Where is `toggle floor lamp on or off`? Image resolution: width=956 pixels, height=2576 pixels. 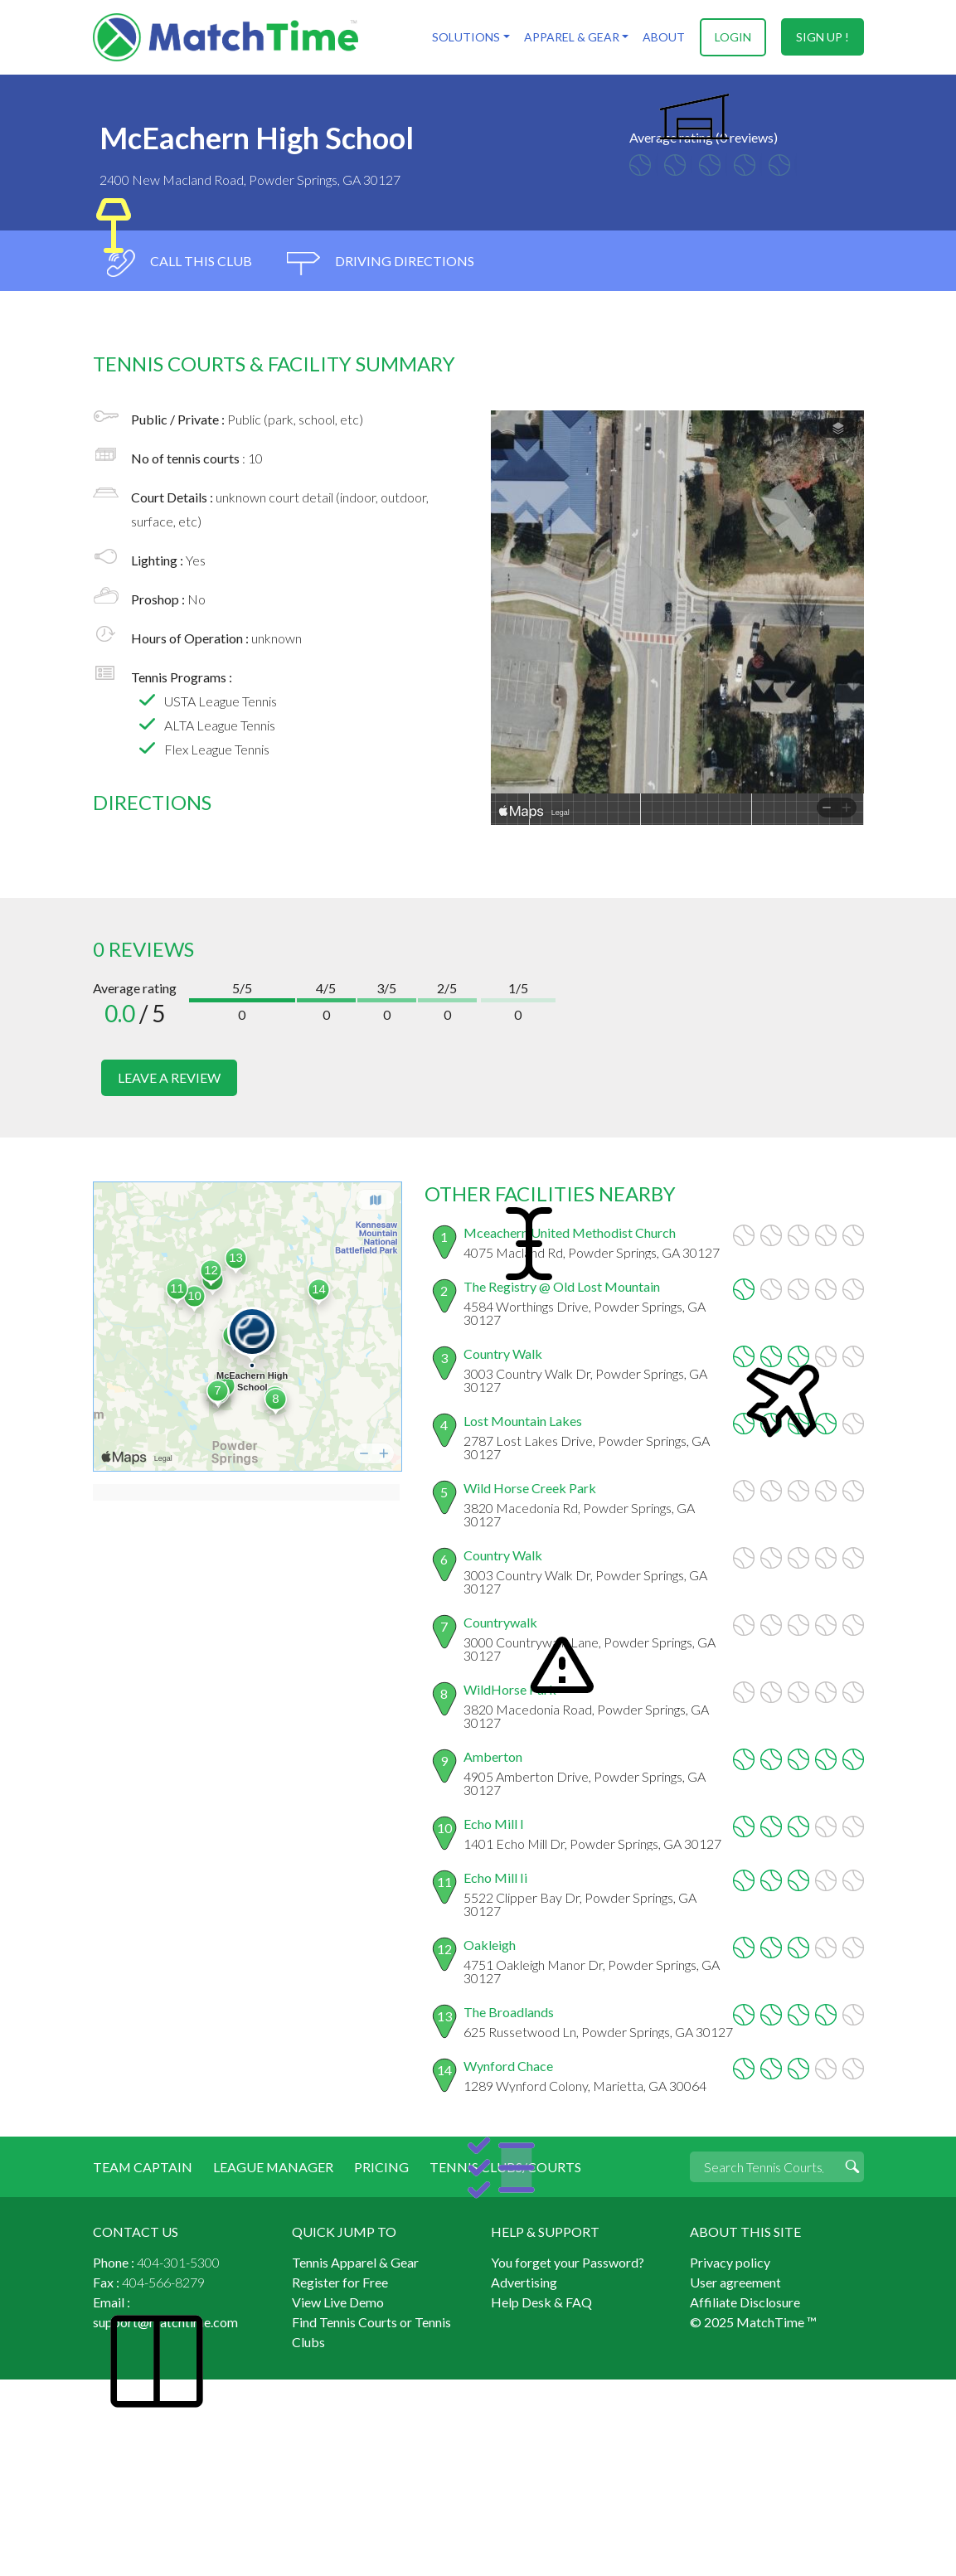 toggle floor lamp on or off is located at coordinates (114, 226).